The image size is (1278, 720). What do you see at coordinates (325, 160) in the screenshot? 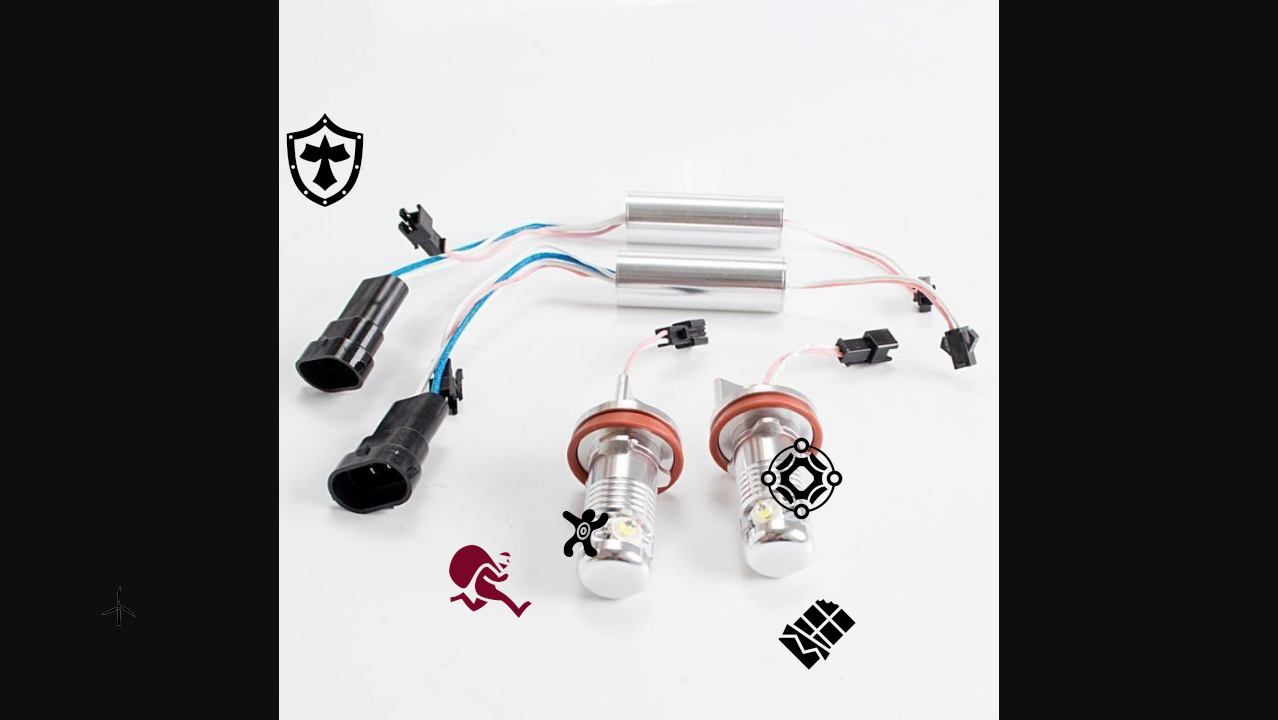
I see `activate defensive ability or shield spell` at bounding box center [325, 160].